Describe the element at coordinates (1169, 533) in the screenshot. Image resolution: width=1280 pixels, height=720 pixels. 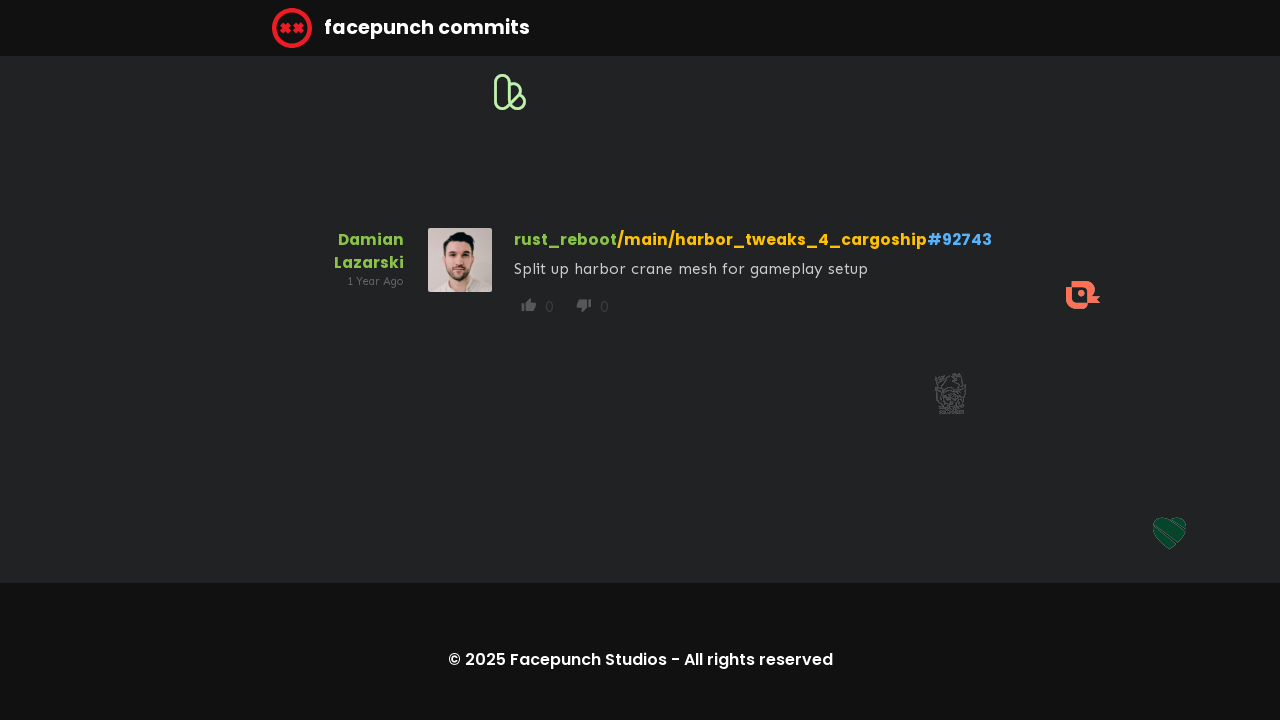
I see `open the Southwest Airlines app` at that location.